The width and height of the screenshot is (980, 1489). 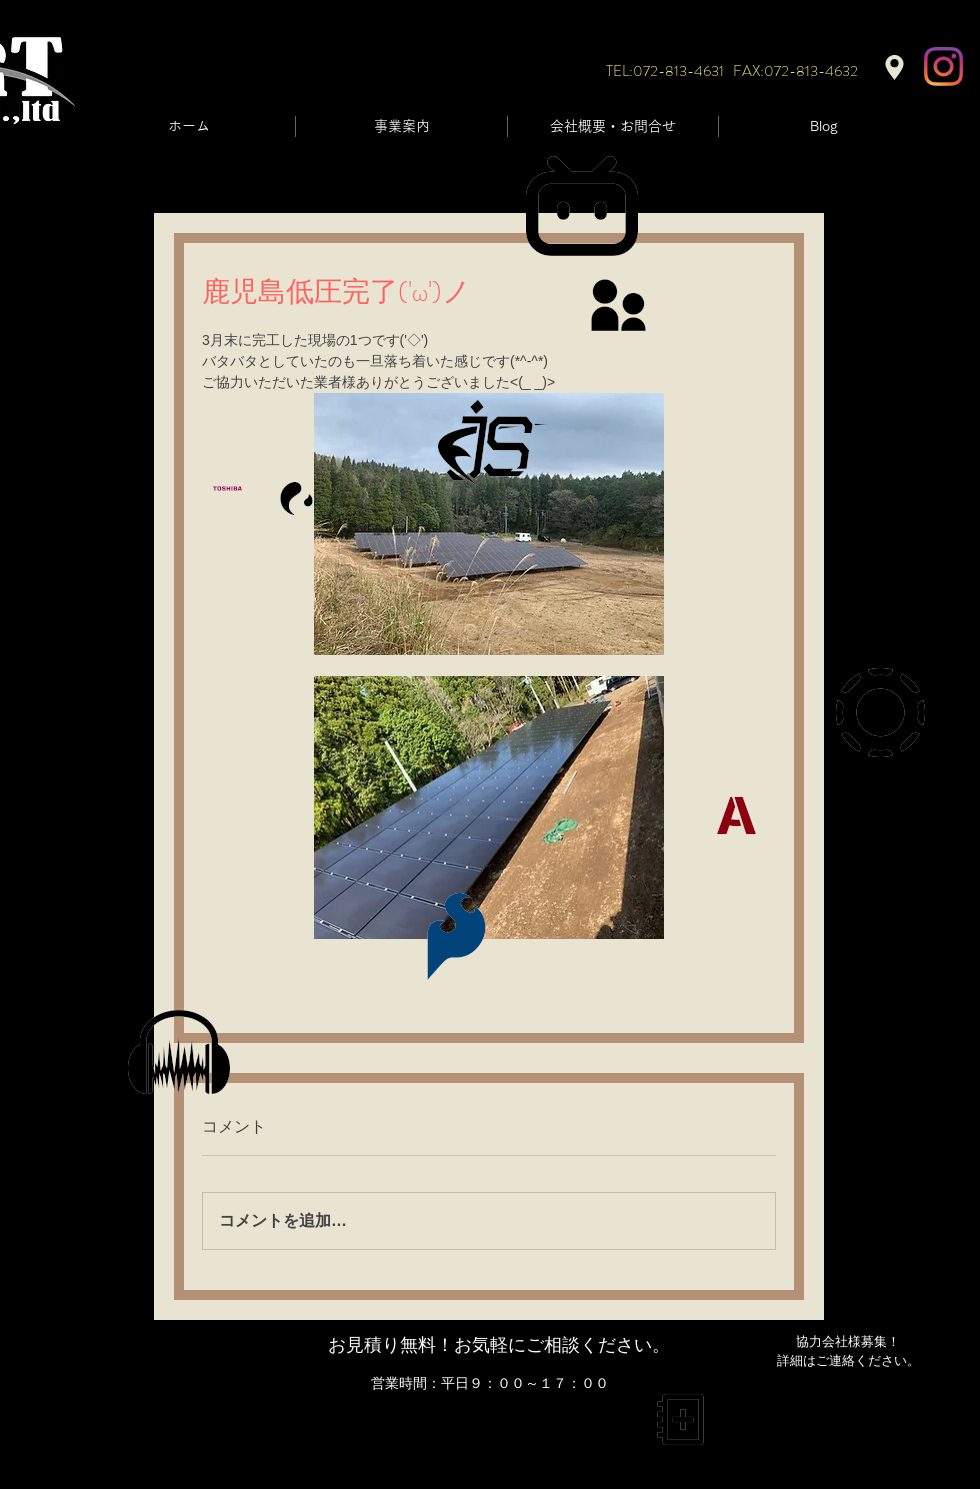 What do you see at coordinates (680, 1419) in the screenshot?
I see `access health records or medical history` at bounding box center [680, 1419].